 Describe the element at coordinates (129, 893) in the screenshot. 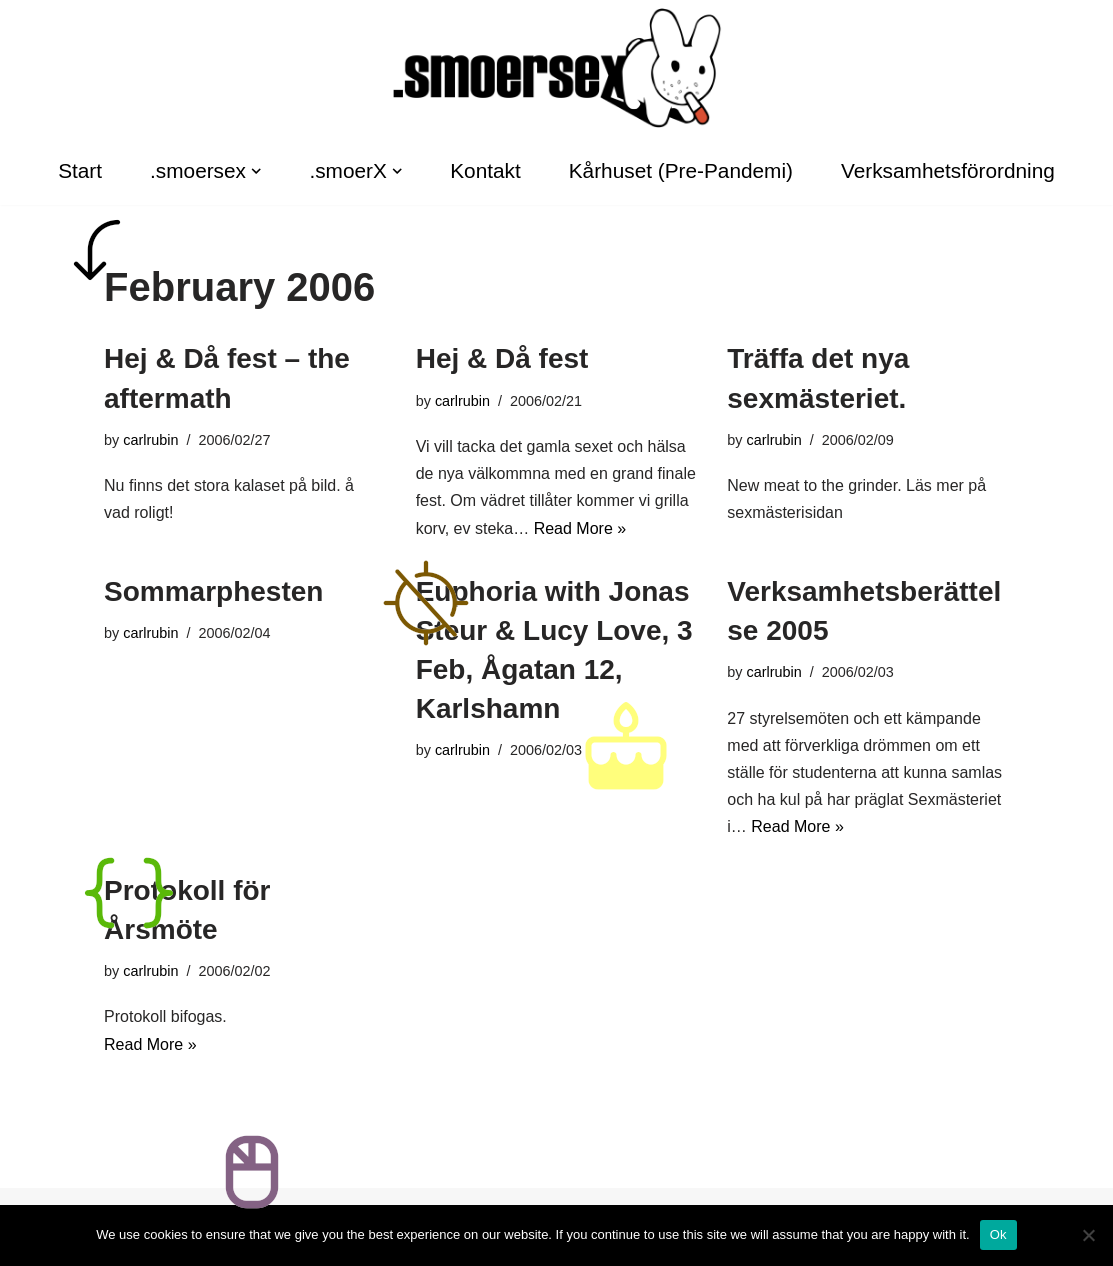

I see `view or edit code` at that location.